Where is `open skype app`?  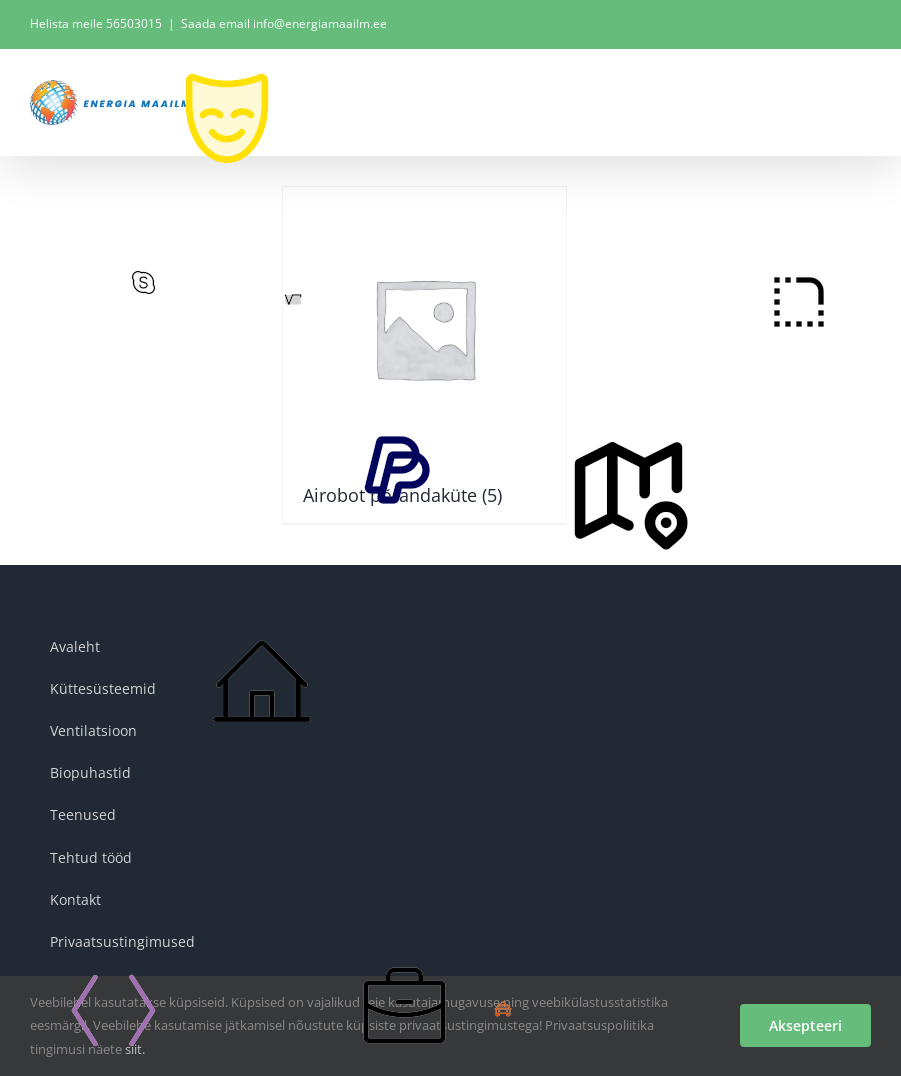 open skype app is located at coordinates (143, 282).